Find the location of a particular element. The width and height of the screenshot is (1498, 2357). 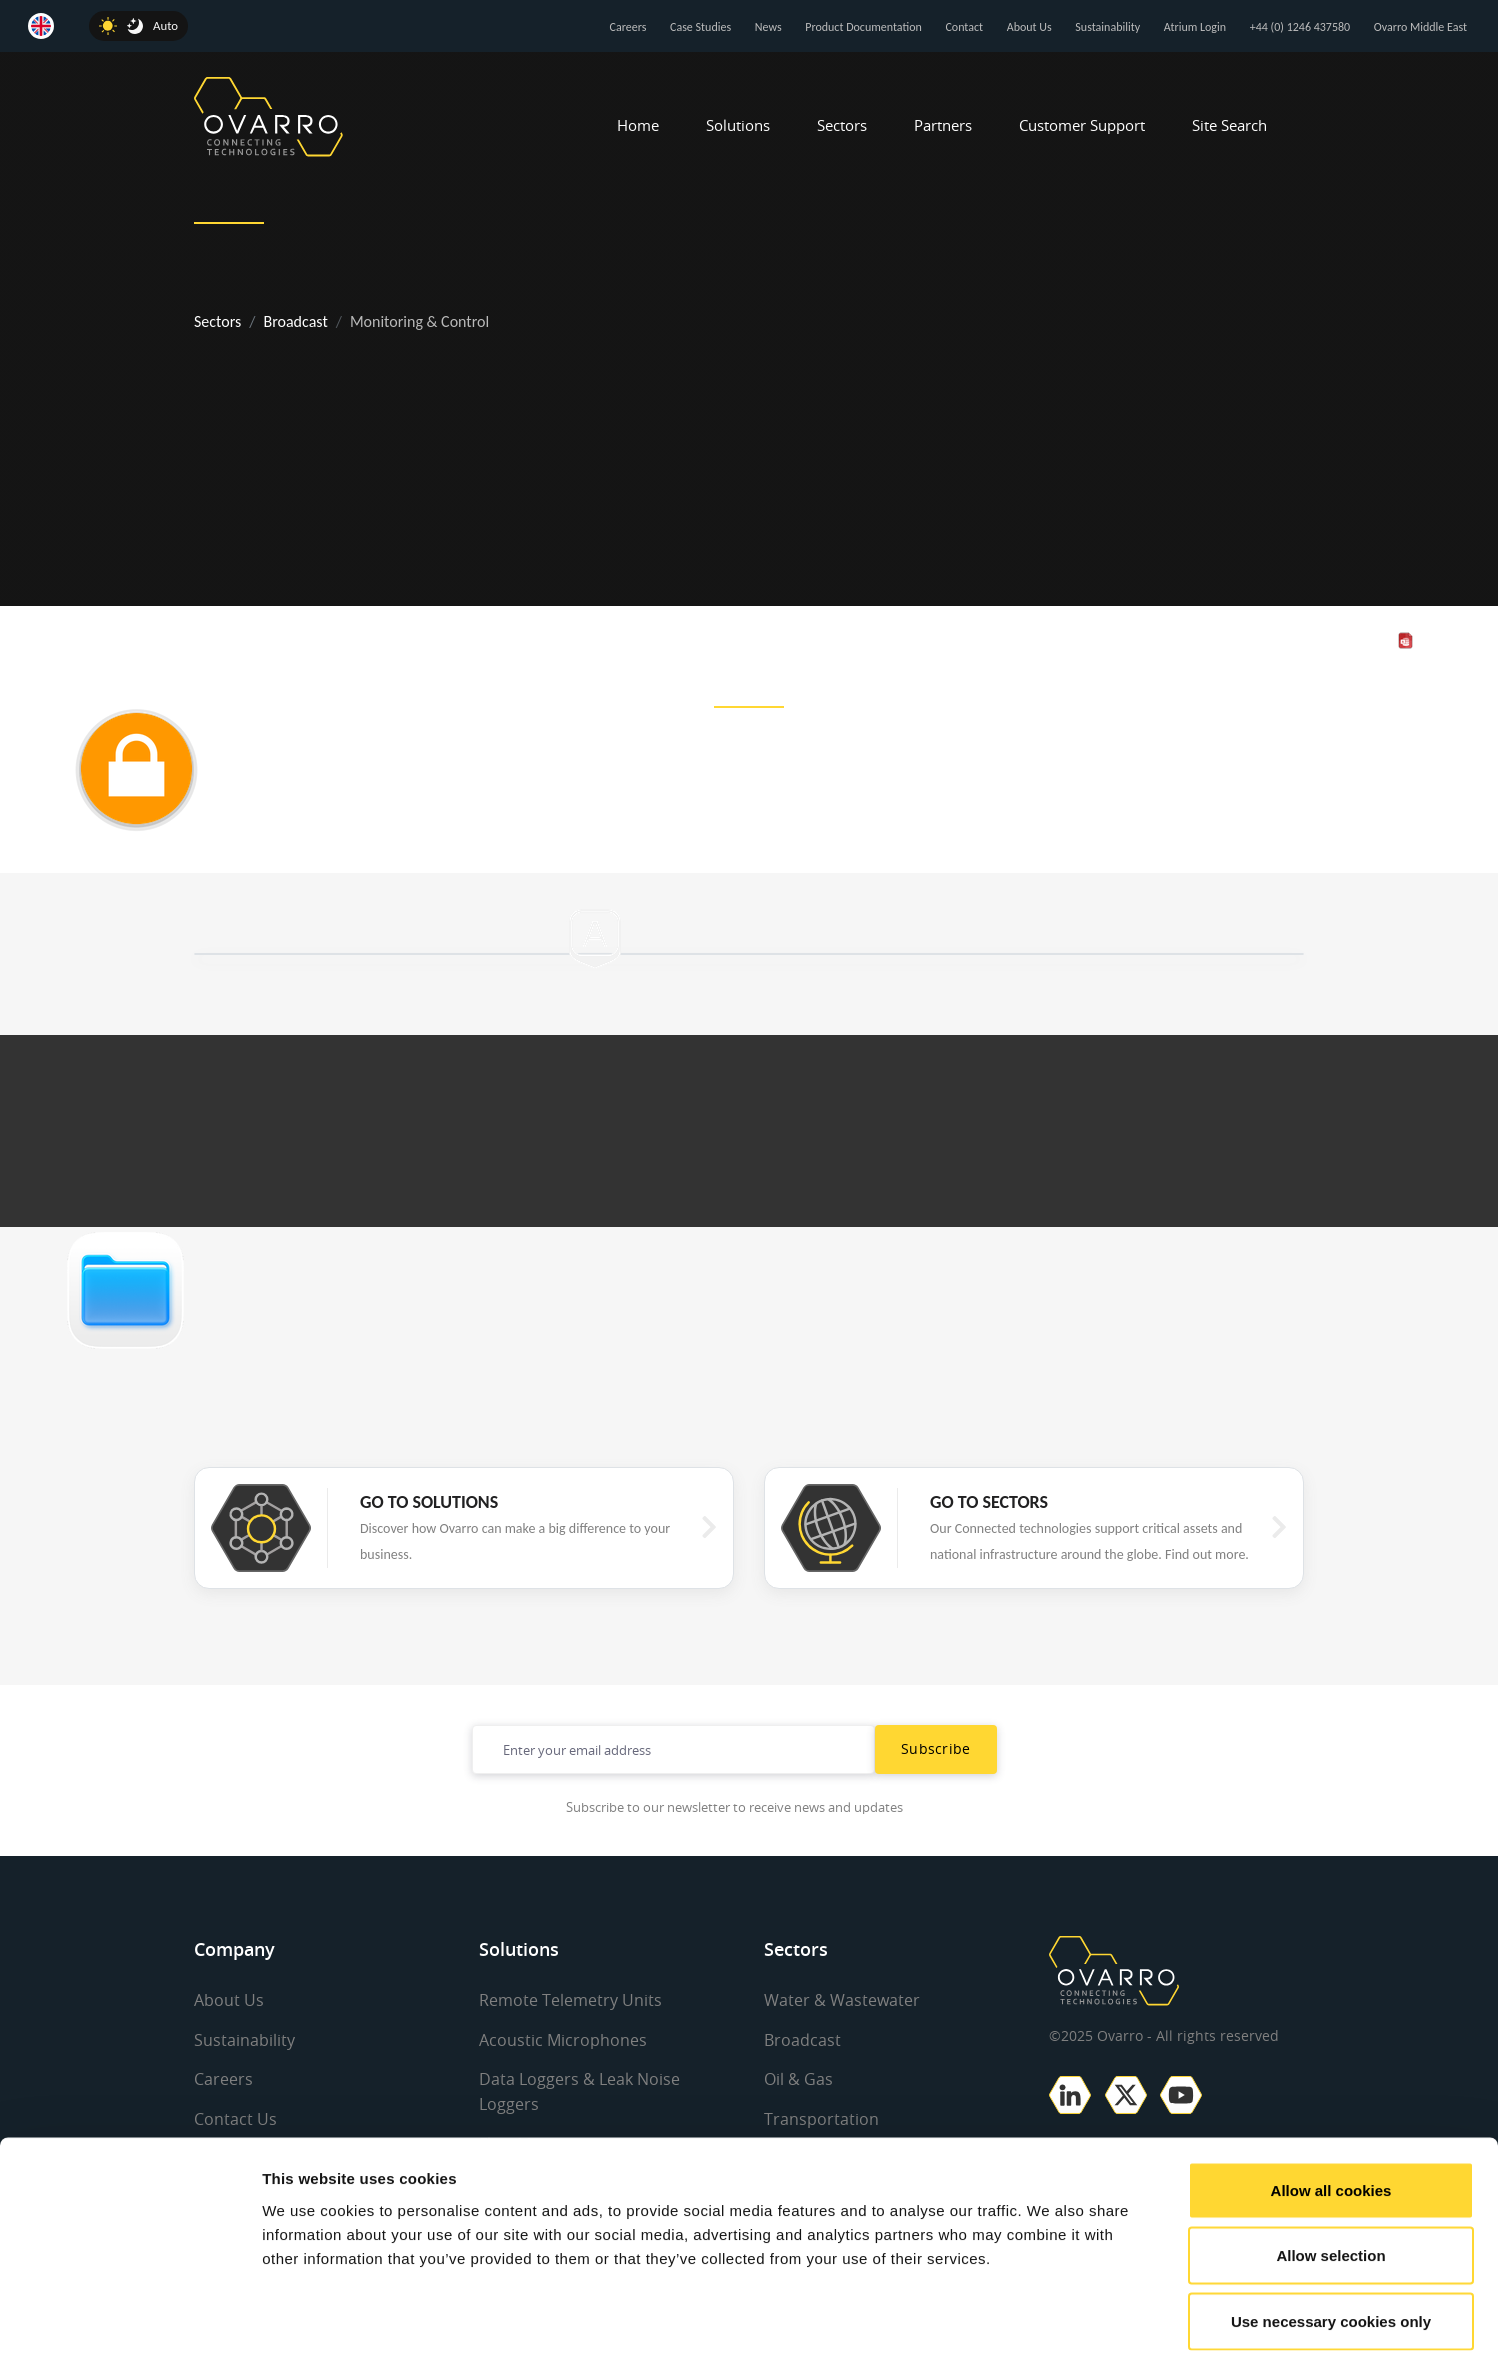

microsoft access database file is located at coordinates (1405, 640).